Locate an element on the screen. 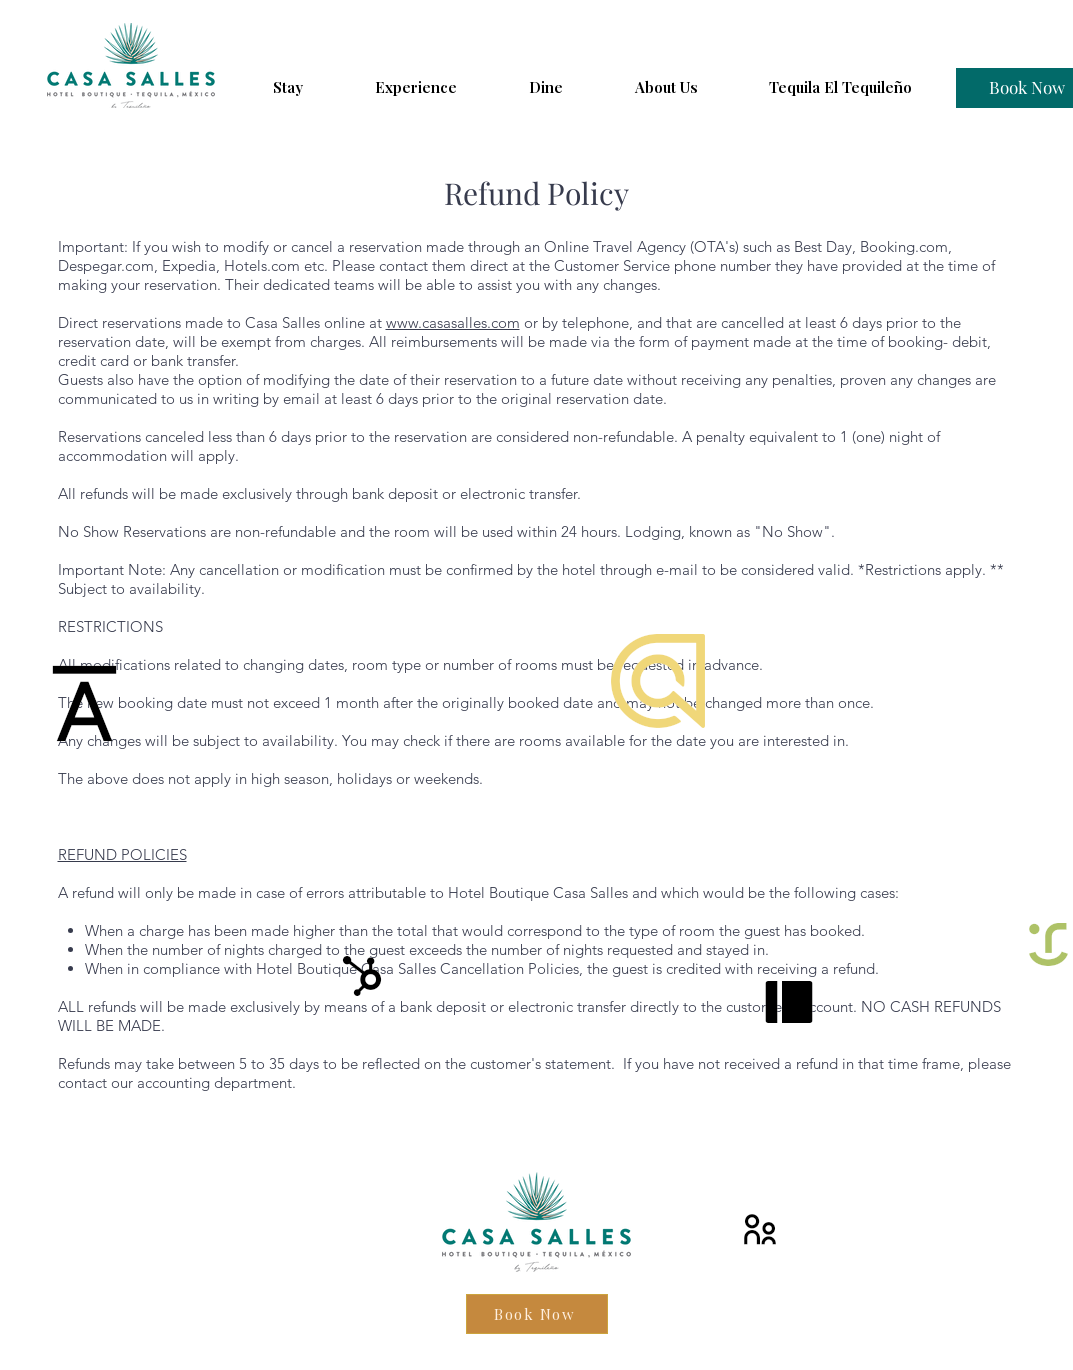 The width and height of the screenshot is (1073, 1370). switch to left sidebar layout is located at coordinates (789, 1002).